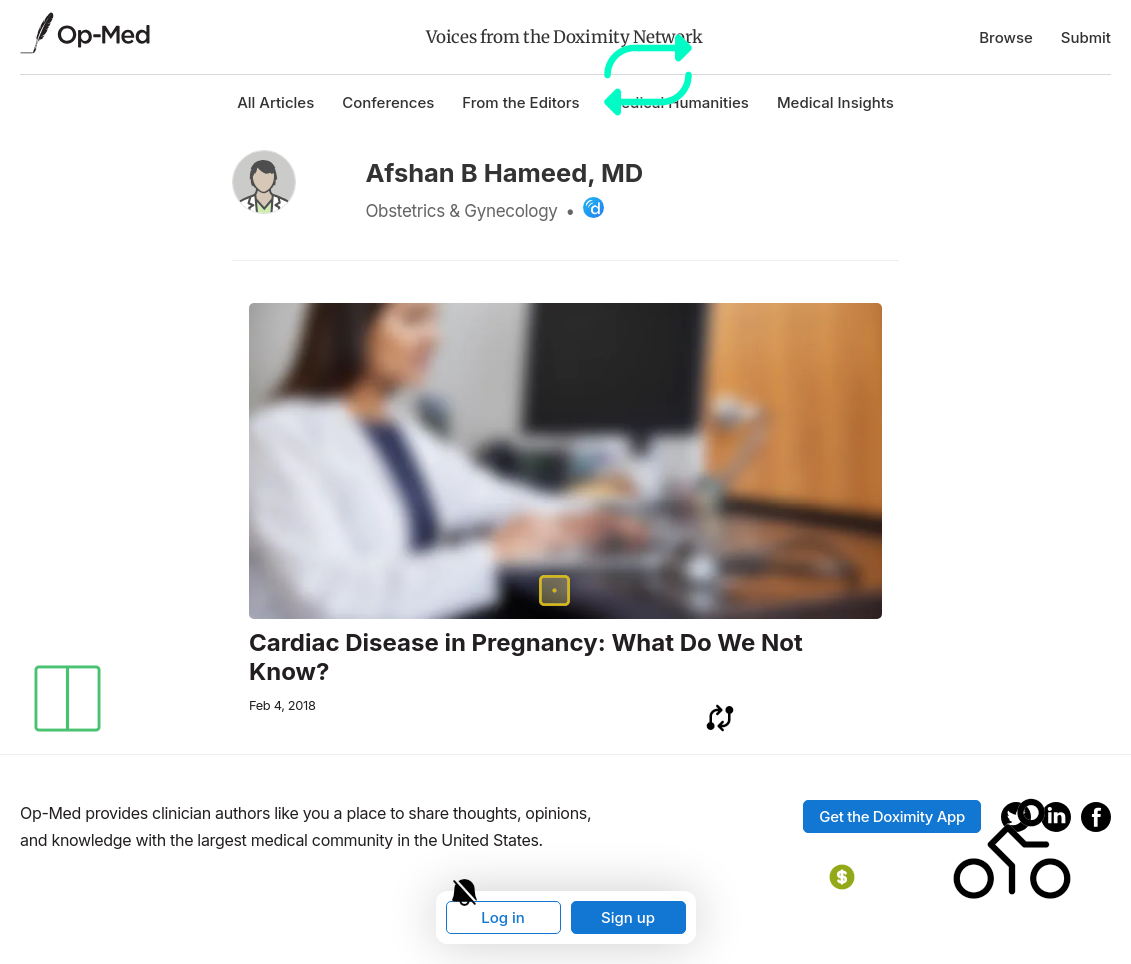 The width and height of the screenshot is (1131, 964). Describe the element at coordinates (1012, 853) in the screenshot. I see `select cycling as transportation mode` at that location.